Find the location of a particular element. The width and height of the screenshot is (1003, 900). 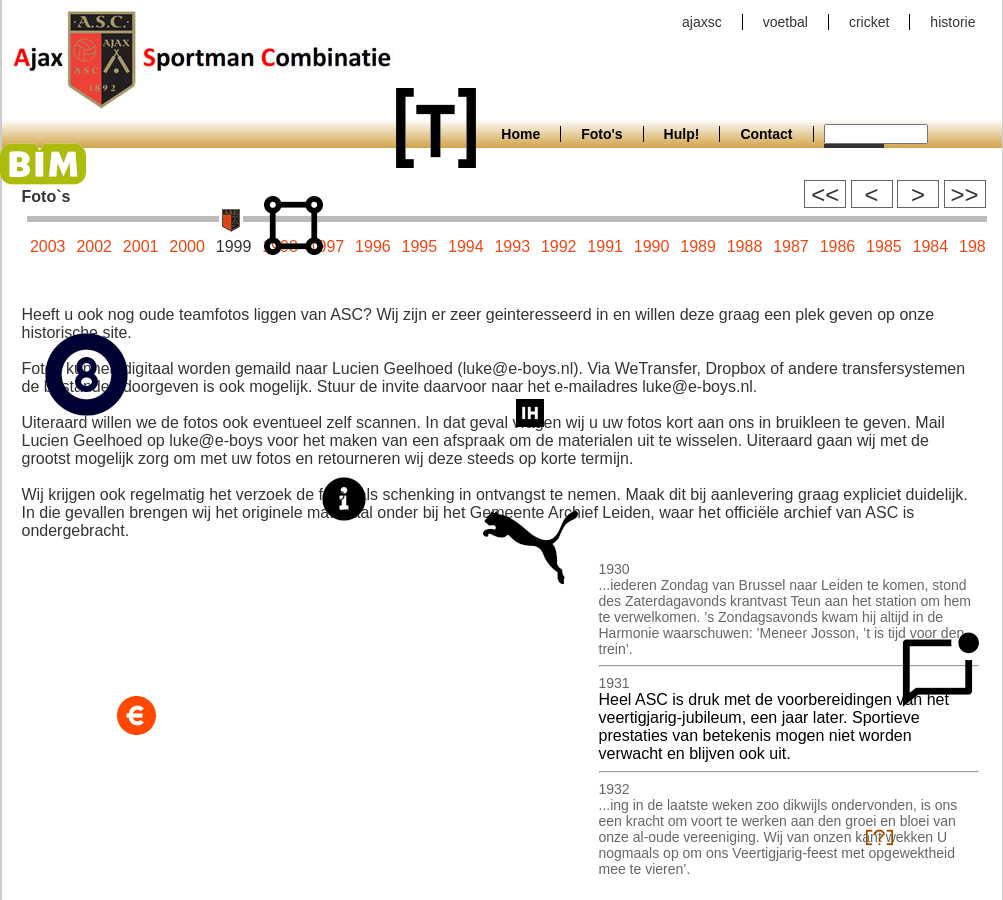

open the BIM store app is located at coordinates (43, 164).